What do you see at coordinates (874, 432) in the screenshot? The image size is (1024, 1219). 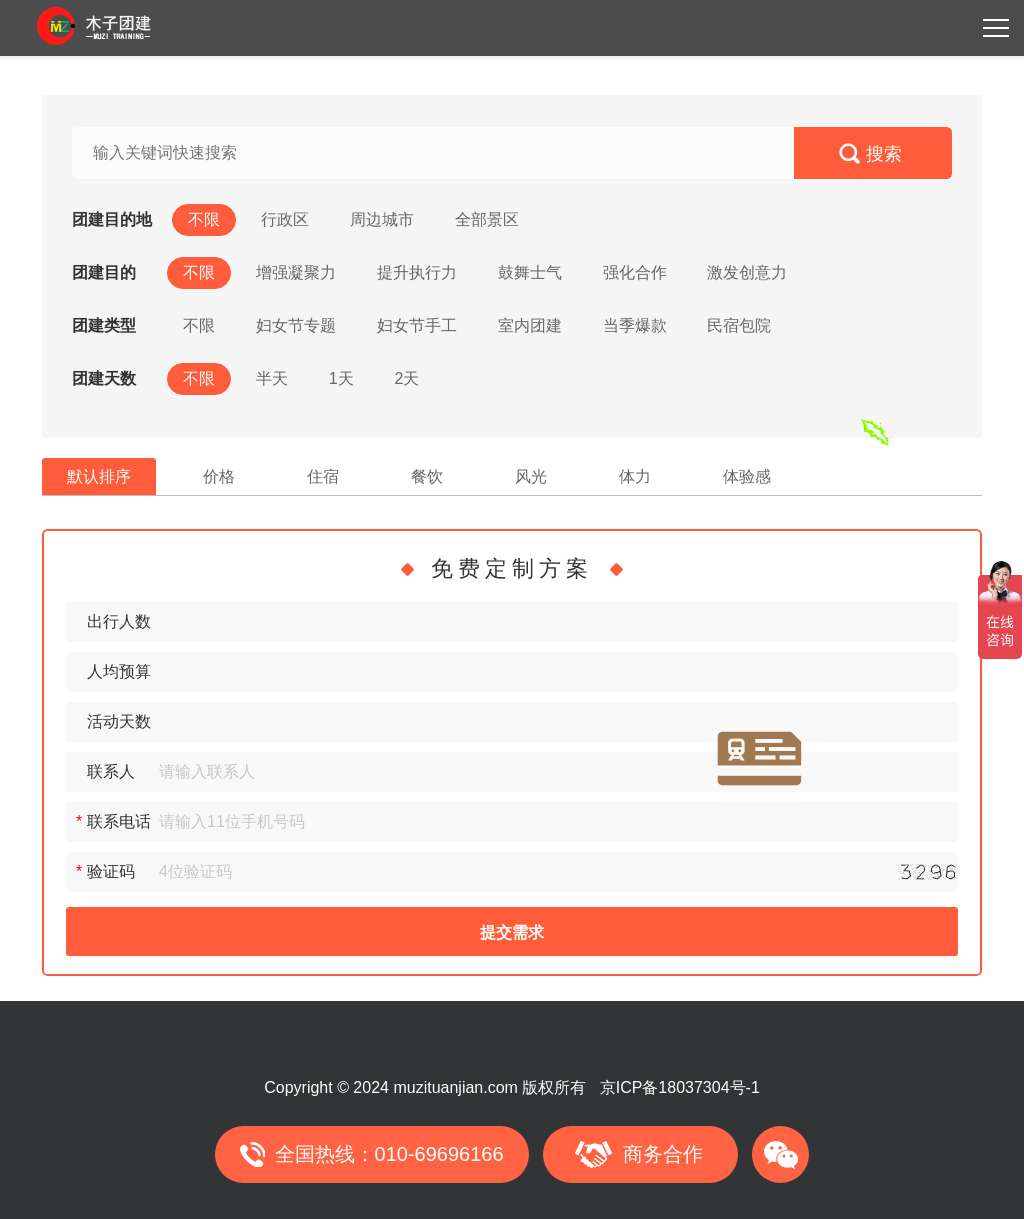 I see `indicates damage or injury status in a game` at bounding box center [874, 432].